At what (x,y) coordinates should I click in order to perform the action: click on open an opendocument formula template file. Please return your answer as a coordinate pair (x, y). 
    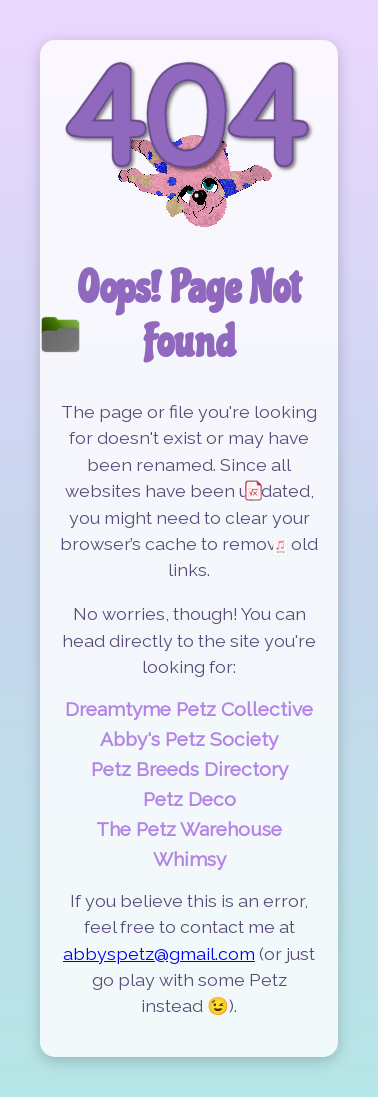
    Looking at the image, I should click on (253, 490).